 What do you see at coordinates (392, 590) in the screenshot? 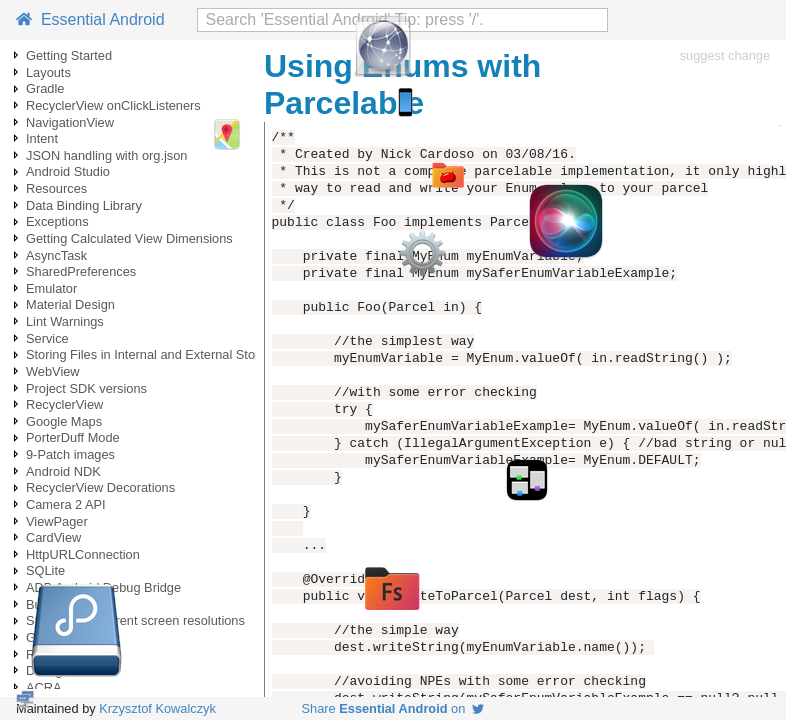
I see `open adobe fuse project folder` at bounding box center [392, 590].